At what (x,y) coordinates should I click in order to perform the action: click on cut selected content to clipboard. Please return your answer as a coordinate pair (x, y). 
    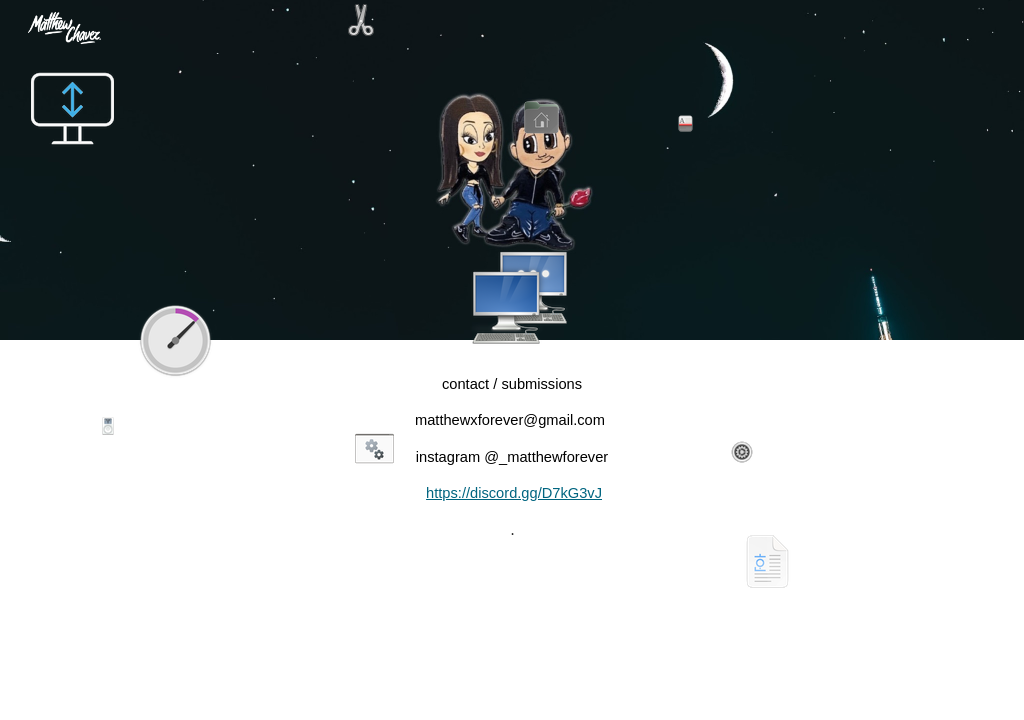
    Looking at the image, I should click on (361, 20).